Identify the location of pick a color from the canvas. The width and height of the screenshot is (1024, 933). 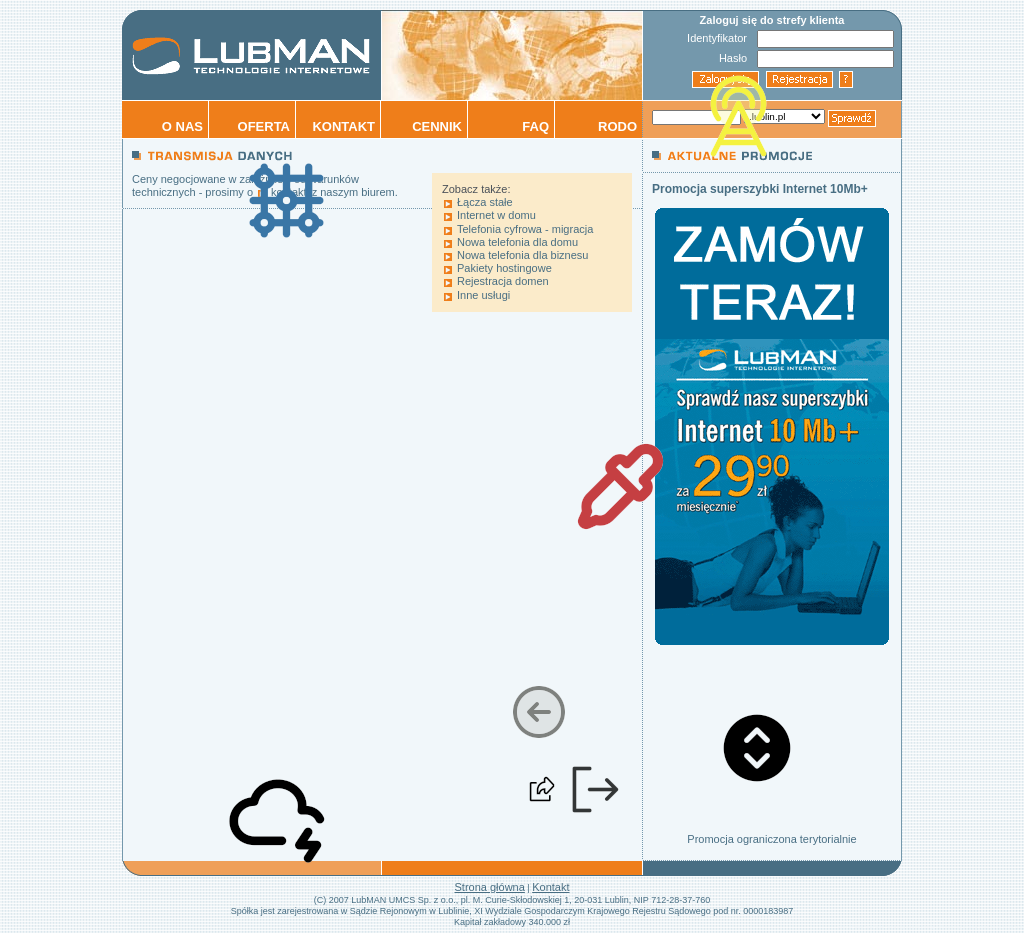
(620, 486).